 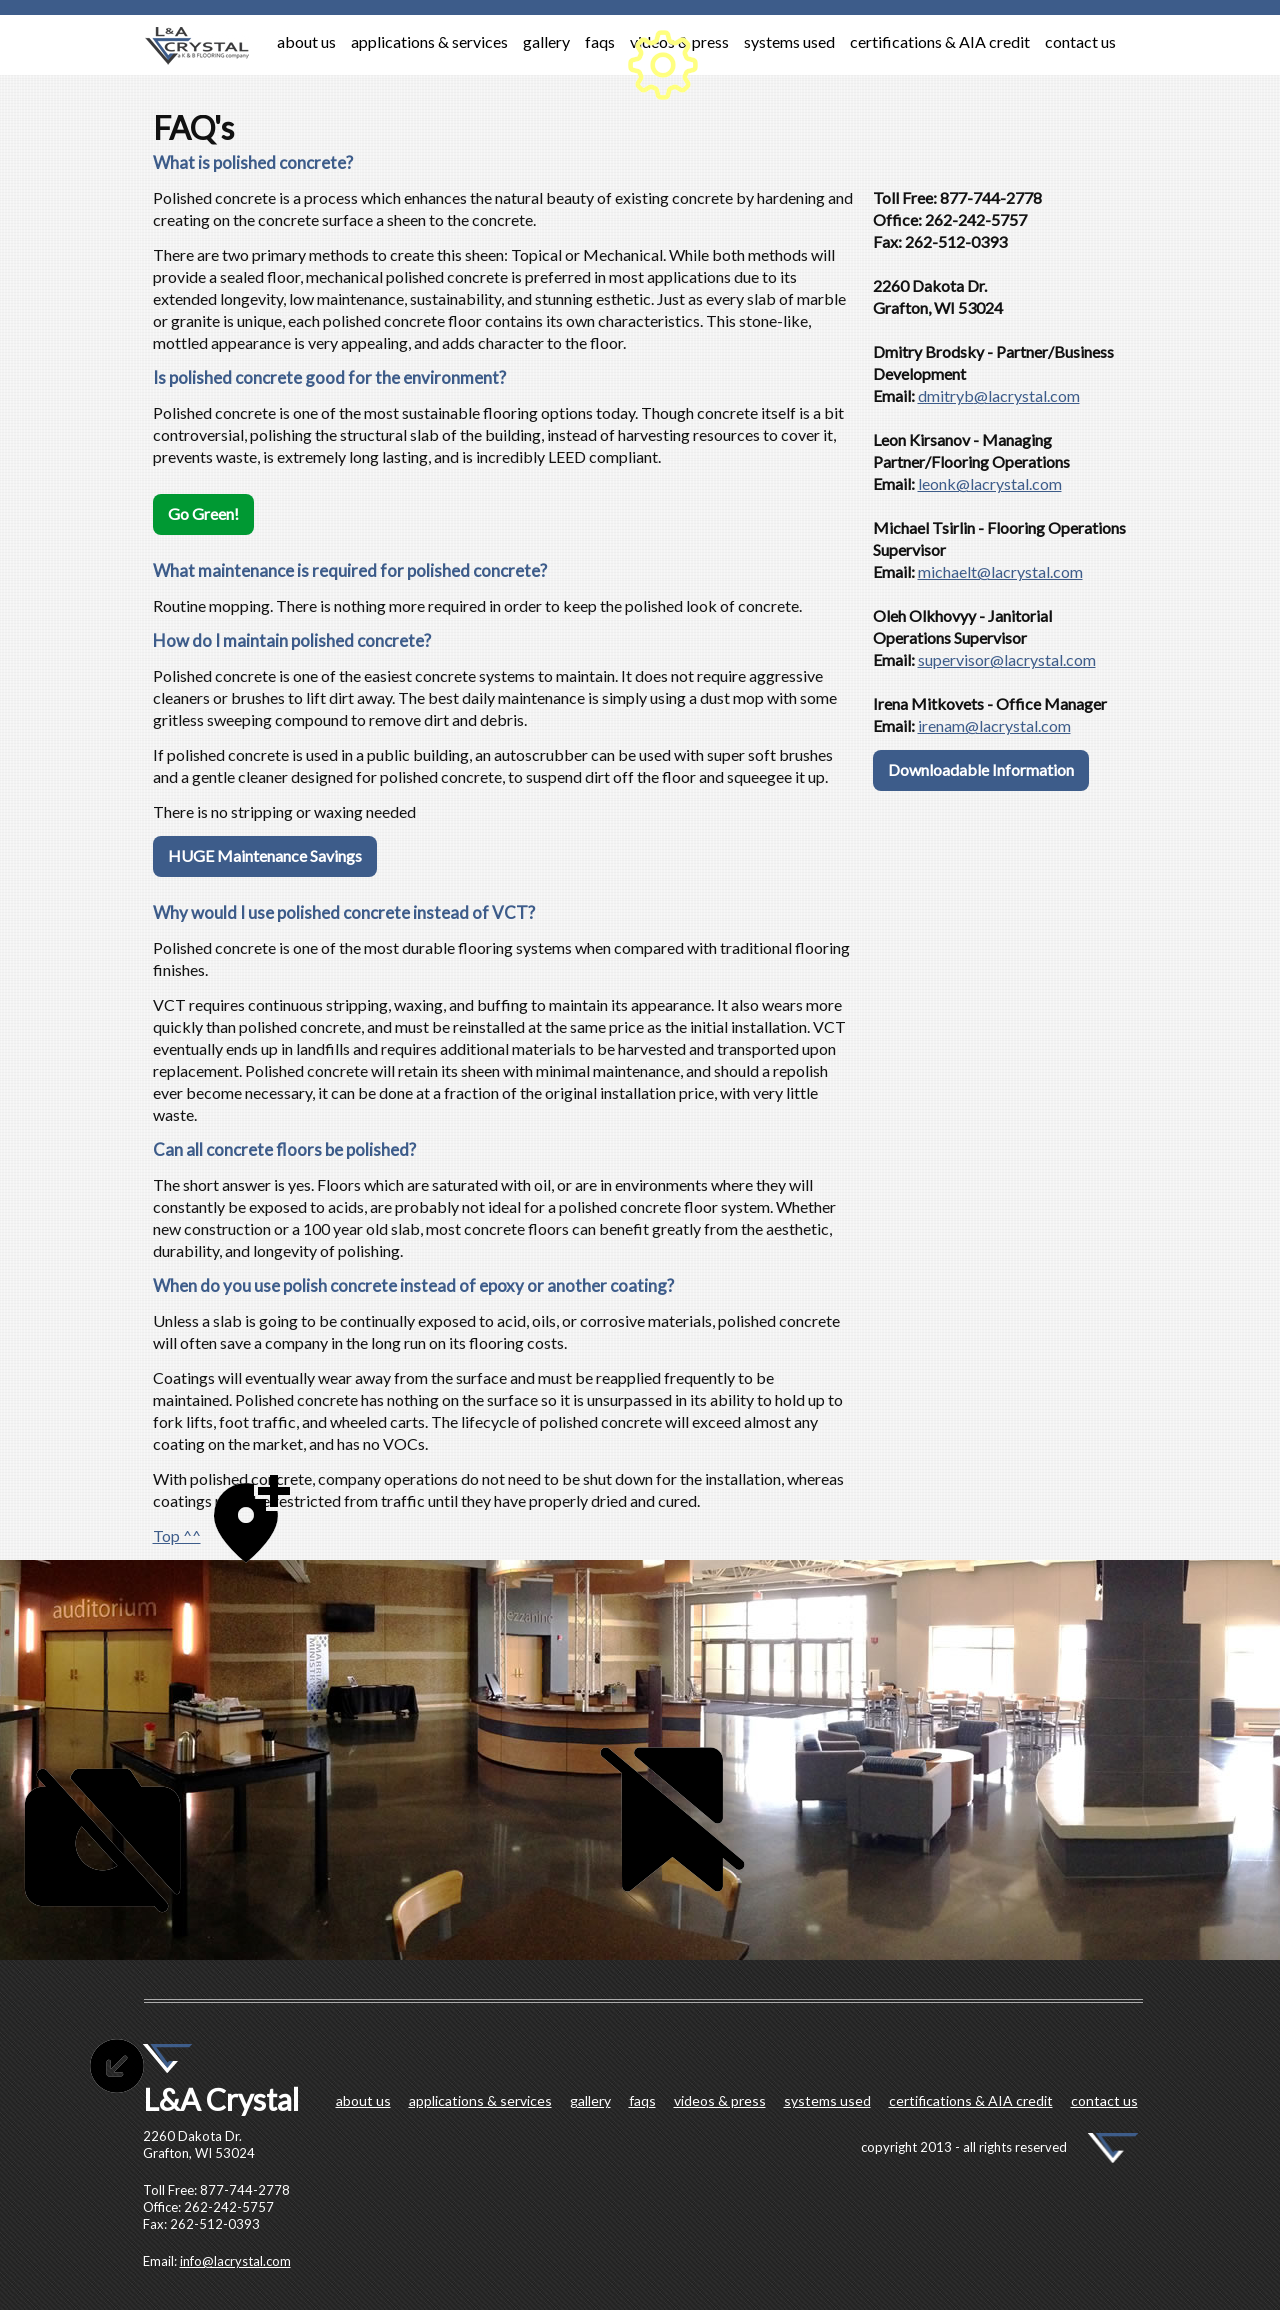 I want to click on access settings or preferences, so click(x=663, y=65).